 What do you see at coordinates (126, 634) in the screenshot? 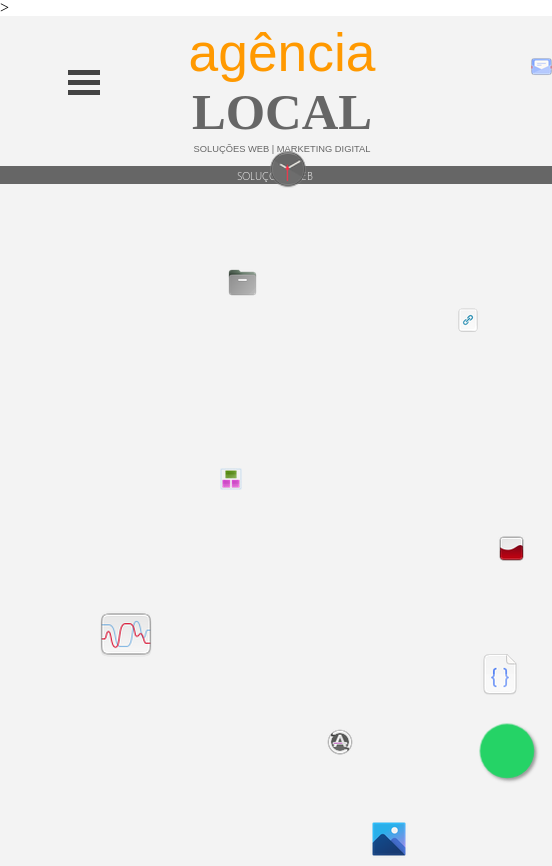
I see `view battery and power usage statistics` at bounding box center [126, 634].